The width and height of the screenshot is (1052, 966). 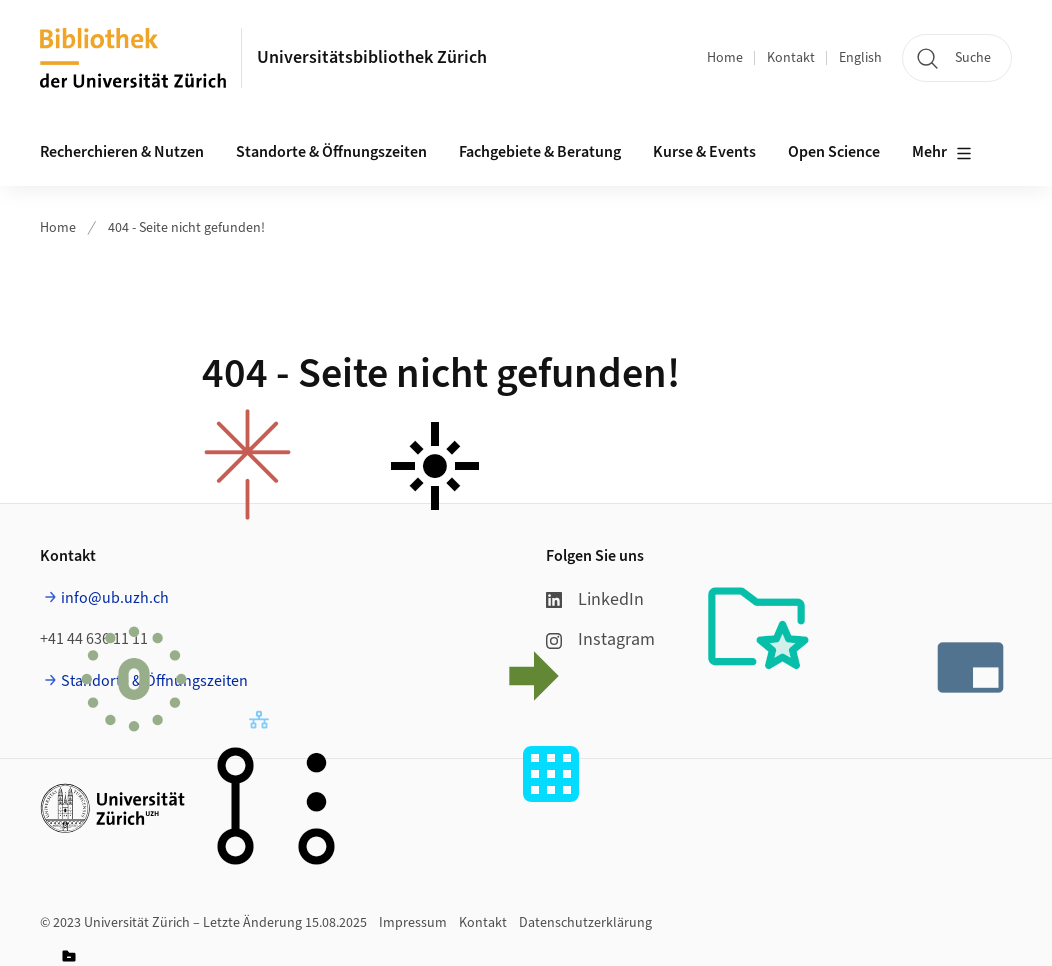 I want to click on view network connections, so click(x=259, y=720).